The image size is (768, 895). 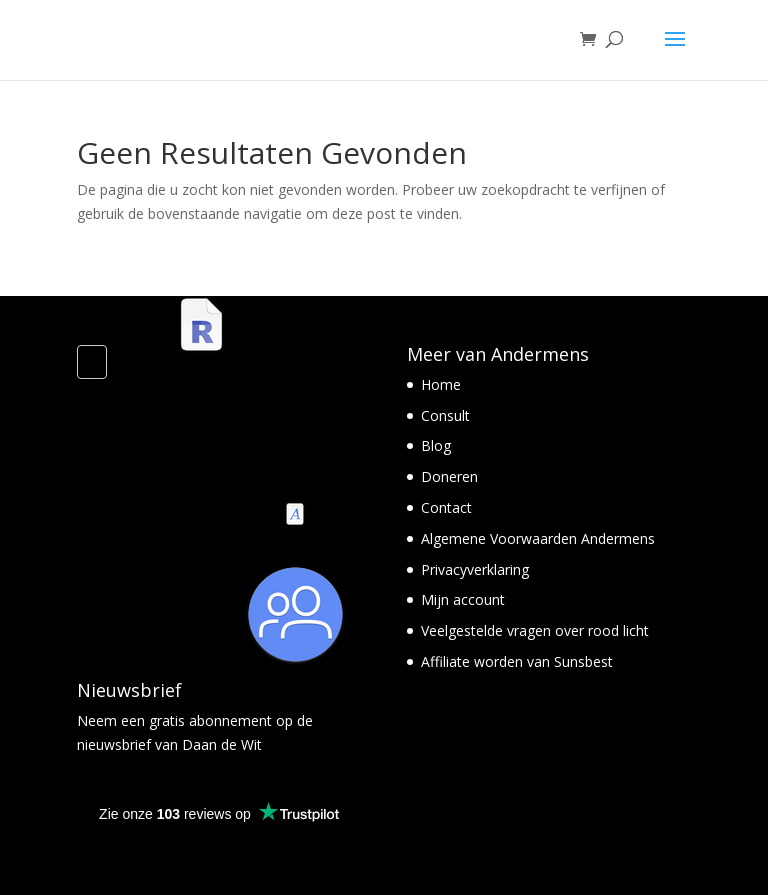 What do you see at coordinates (295, 514) in the screenshot?
I see `open a font file` at bounding box center [295, 514].